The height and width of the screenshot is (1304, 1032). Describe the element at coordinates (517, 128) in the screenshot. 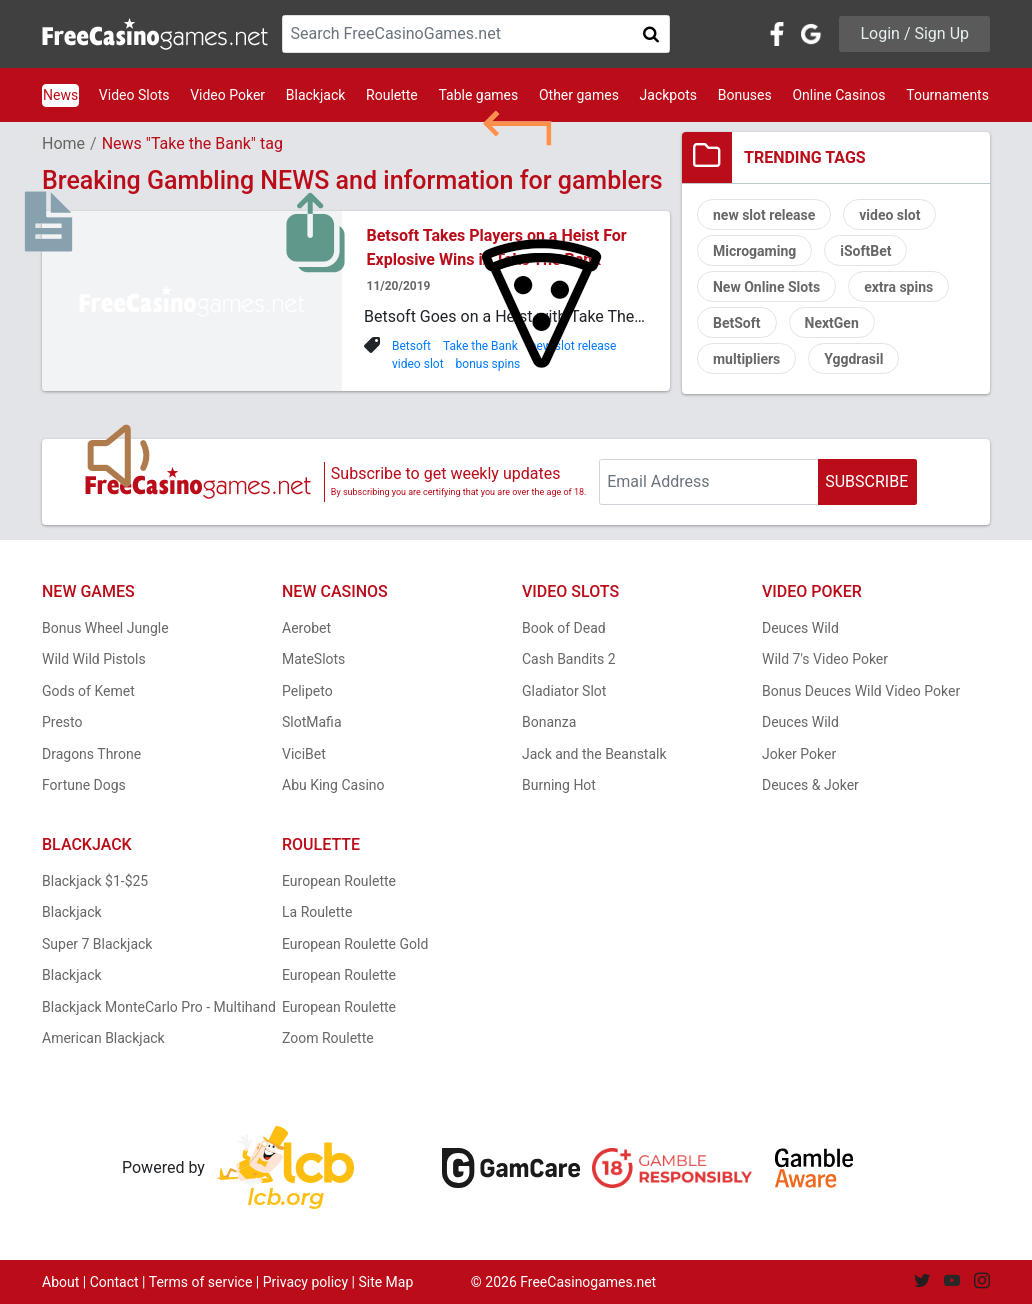

I see `go back to previous screen` at that location.